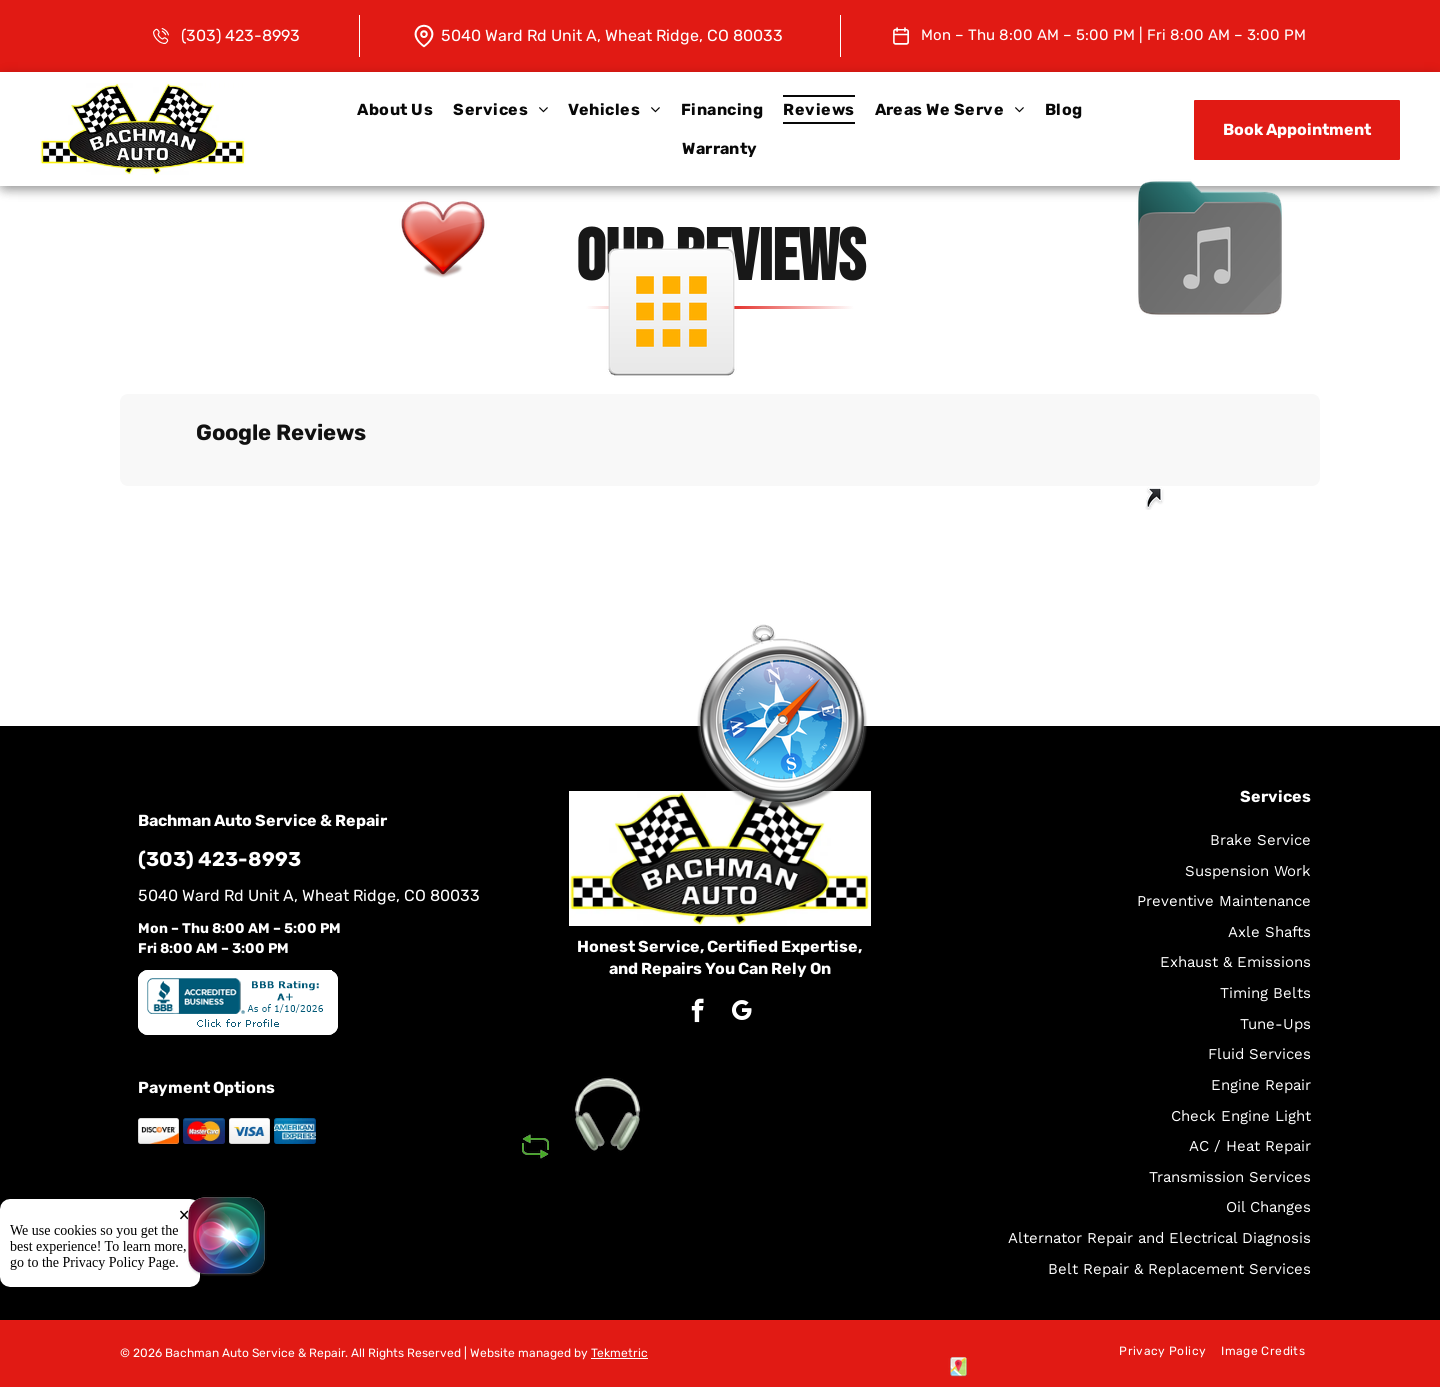  I want to click on indicates a file or folder alias/shortcut, so click(1208, 447).